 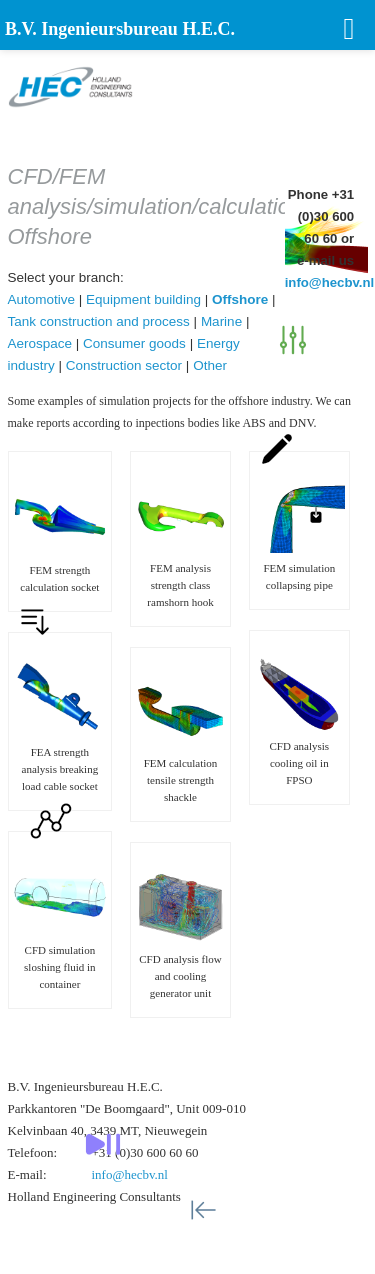 I want to click on edit content or text, so click(x=277, y=449).